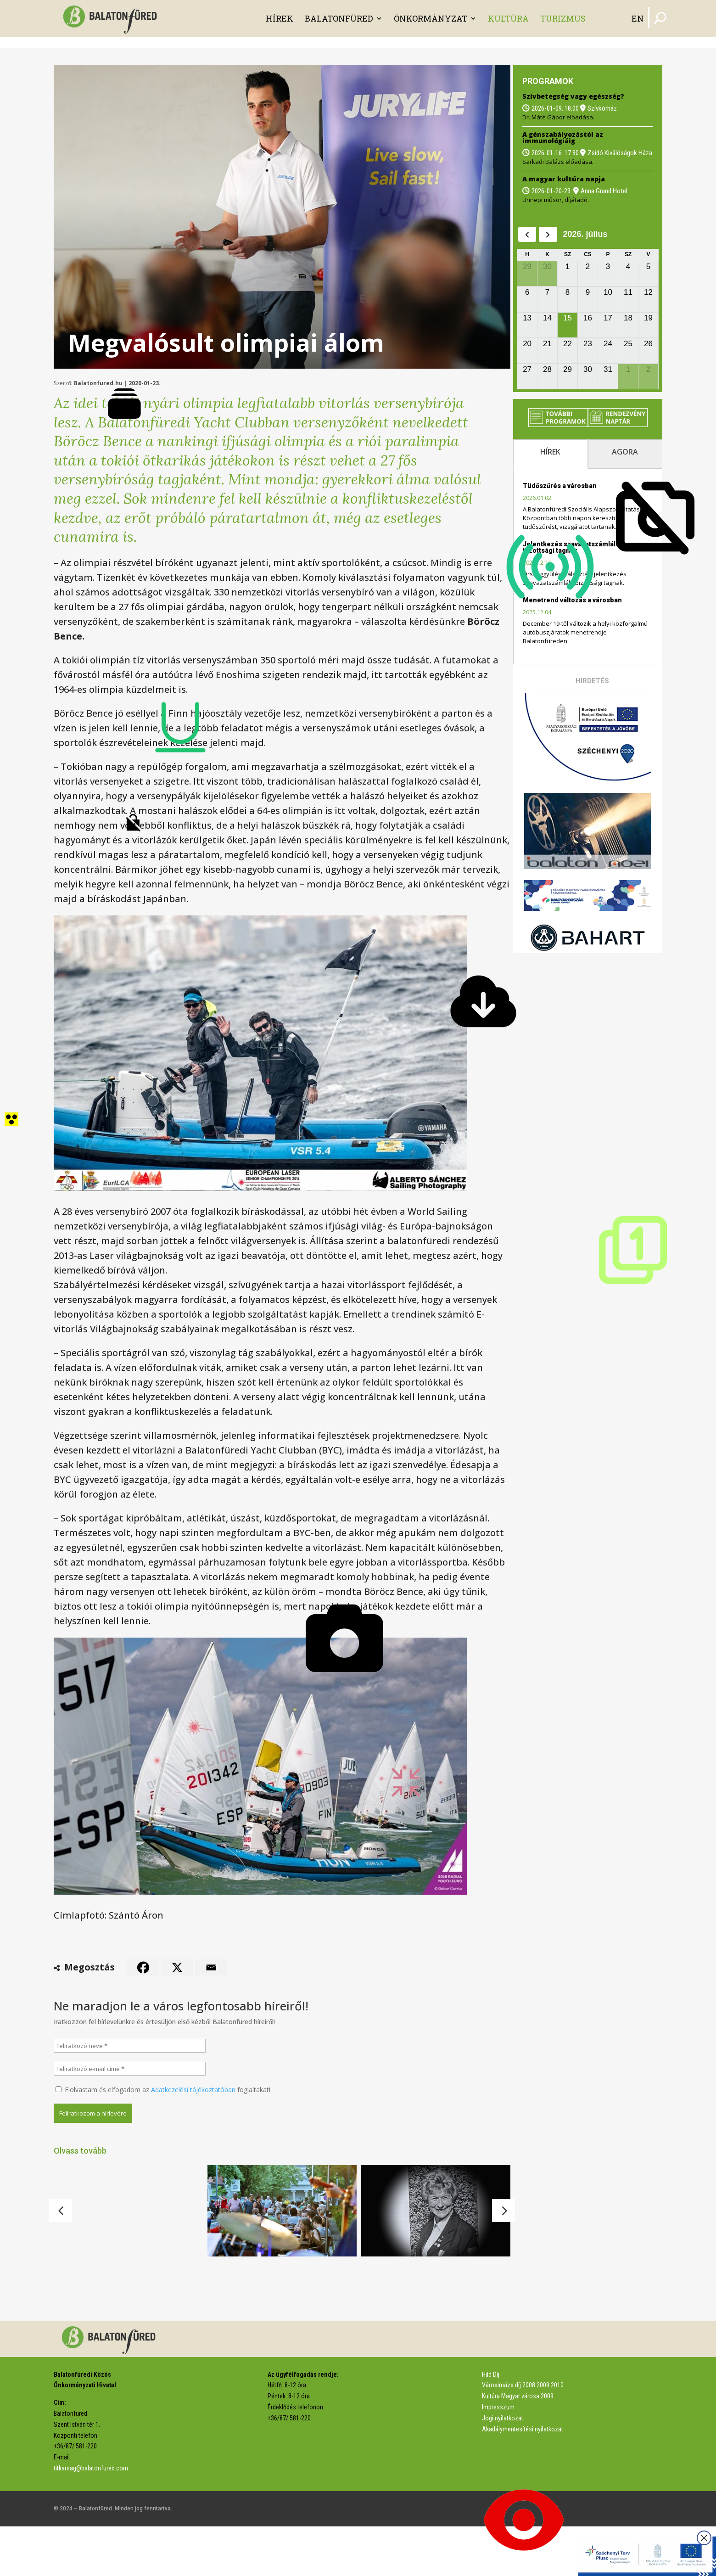 The image size is (716, 2576). Describe the element at coordinates (133, 823) in the screenshot. I see `indicates an unencrypted or insecure email connection` at that location.